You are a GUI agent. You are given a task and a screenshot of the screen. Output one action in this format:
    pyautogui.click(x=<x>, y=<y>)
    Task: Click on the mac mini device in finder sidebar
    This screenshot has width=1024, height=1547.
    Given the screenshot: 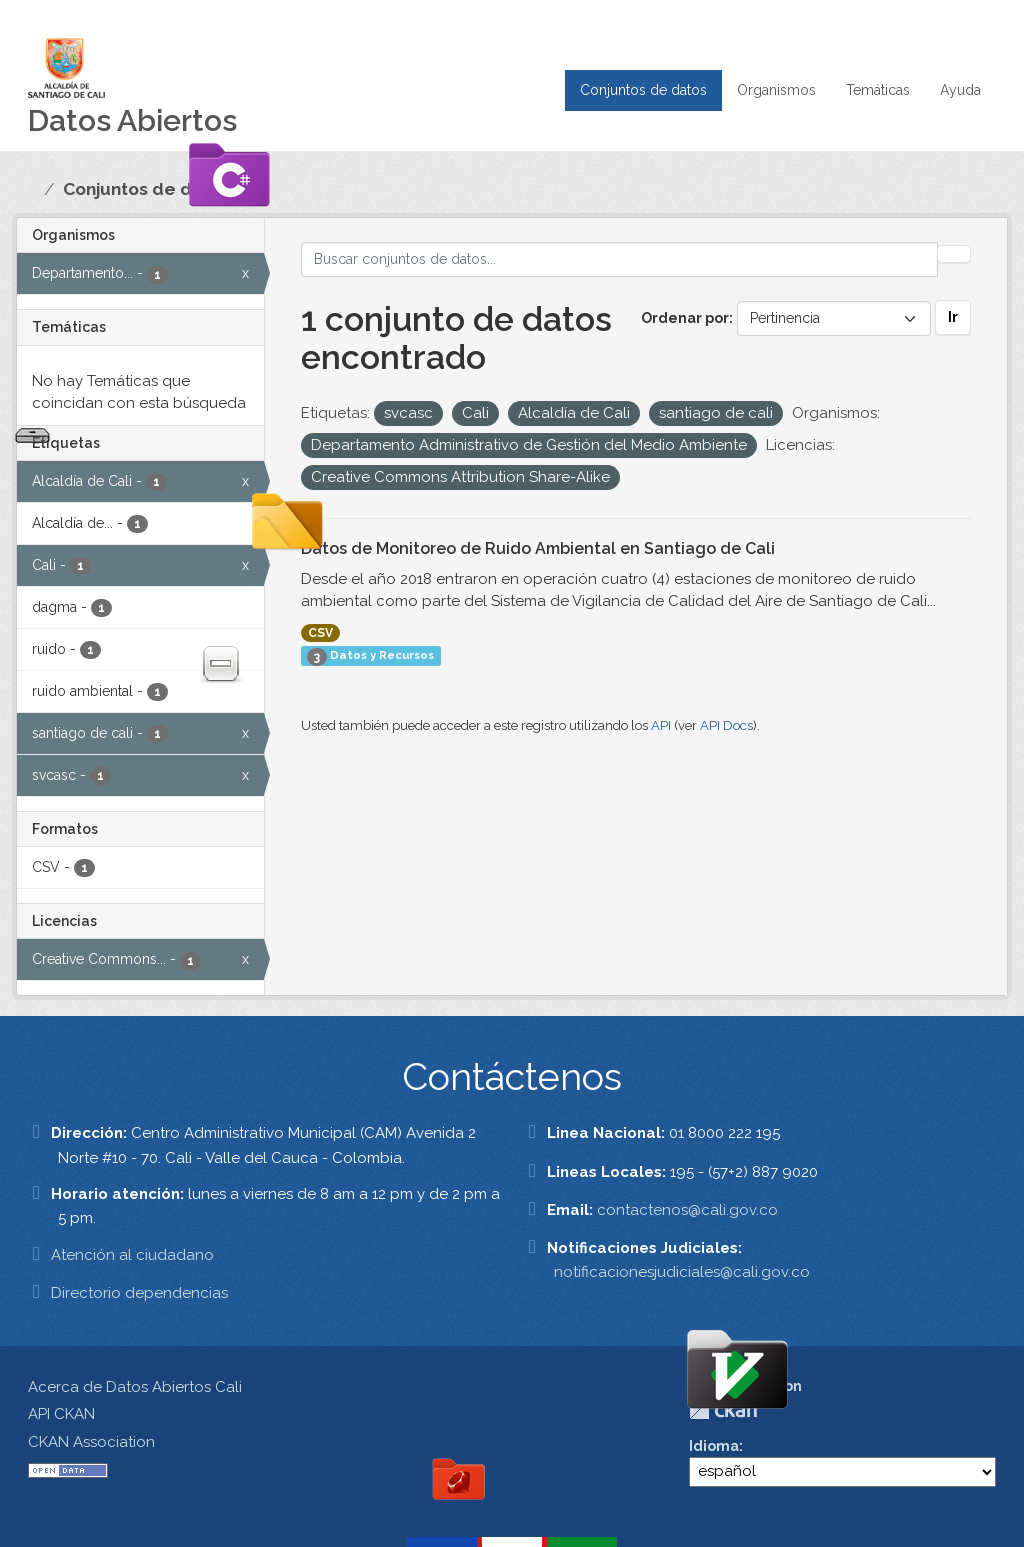 What is the action you would take?
    pyautogui.click(x=32, y=435)
    